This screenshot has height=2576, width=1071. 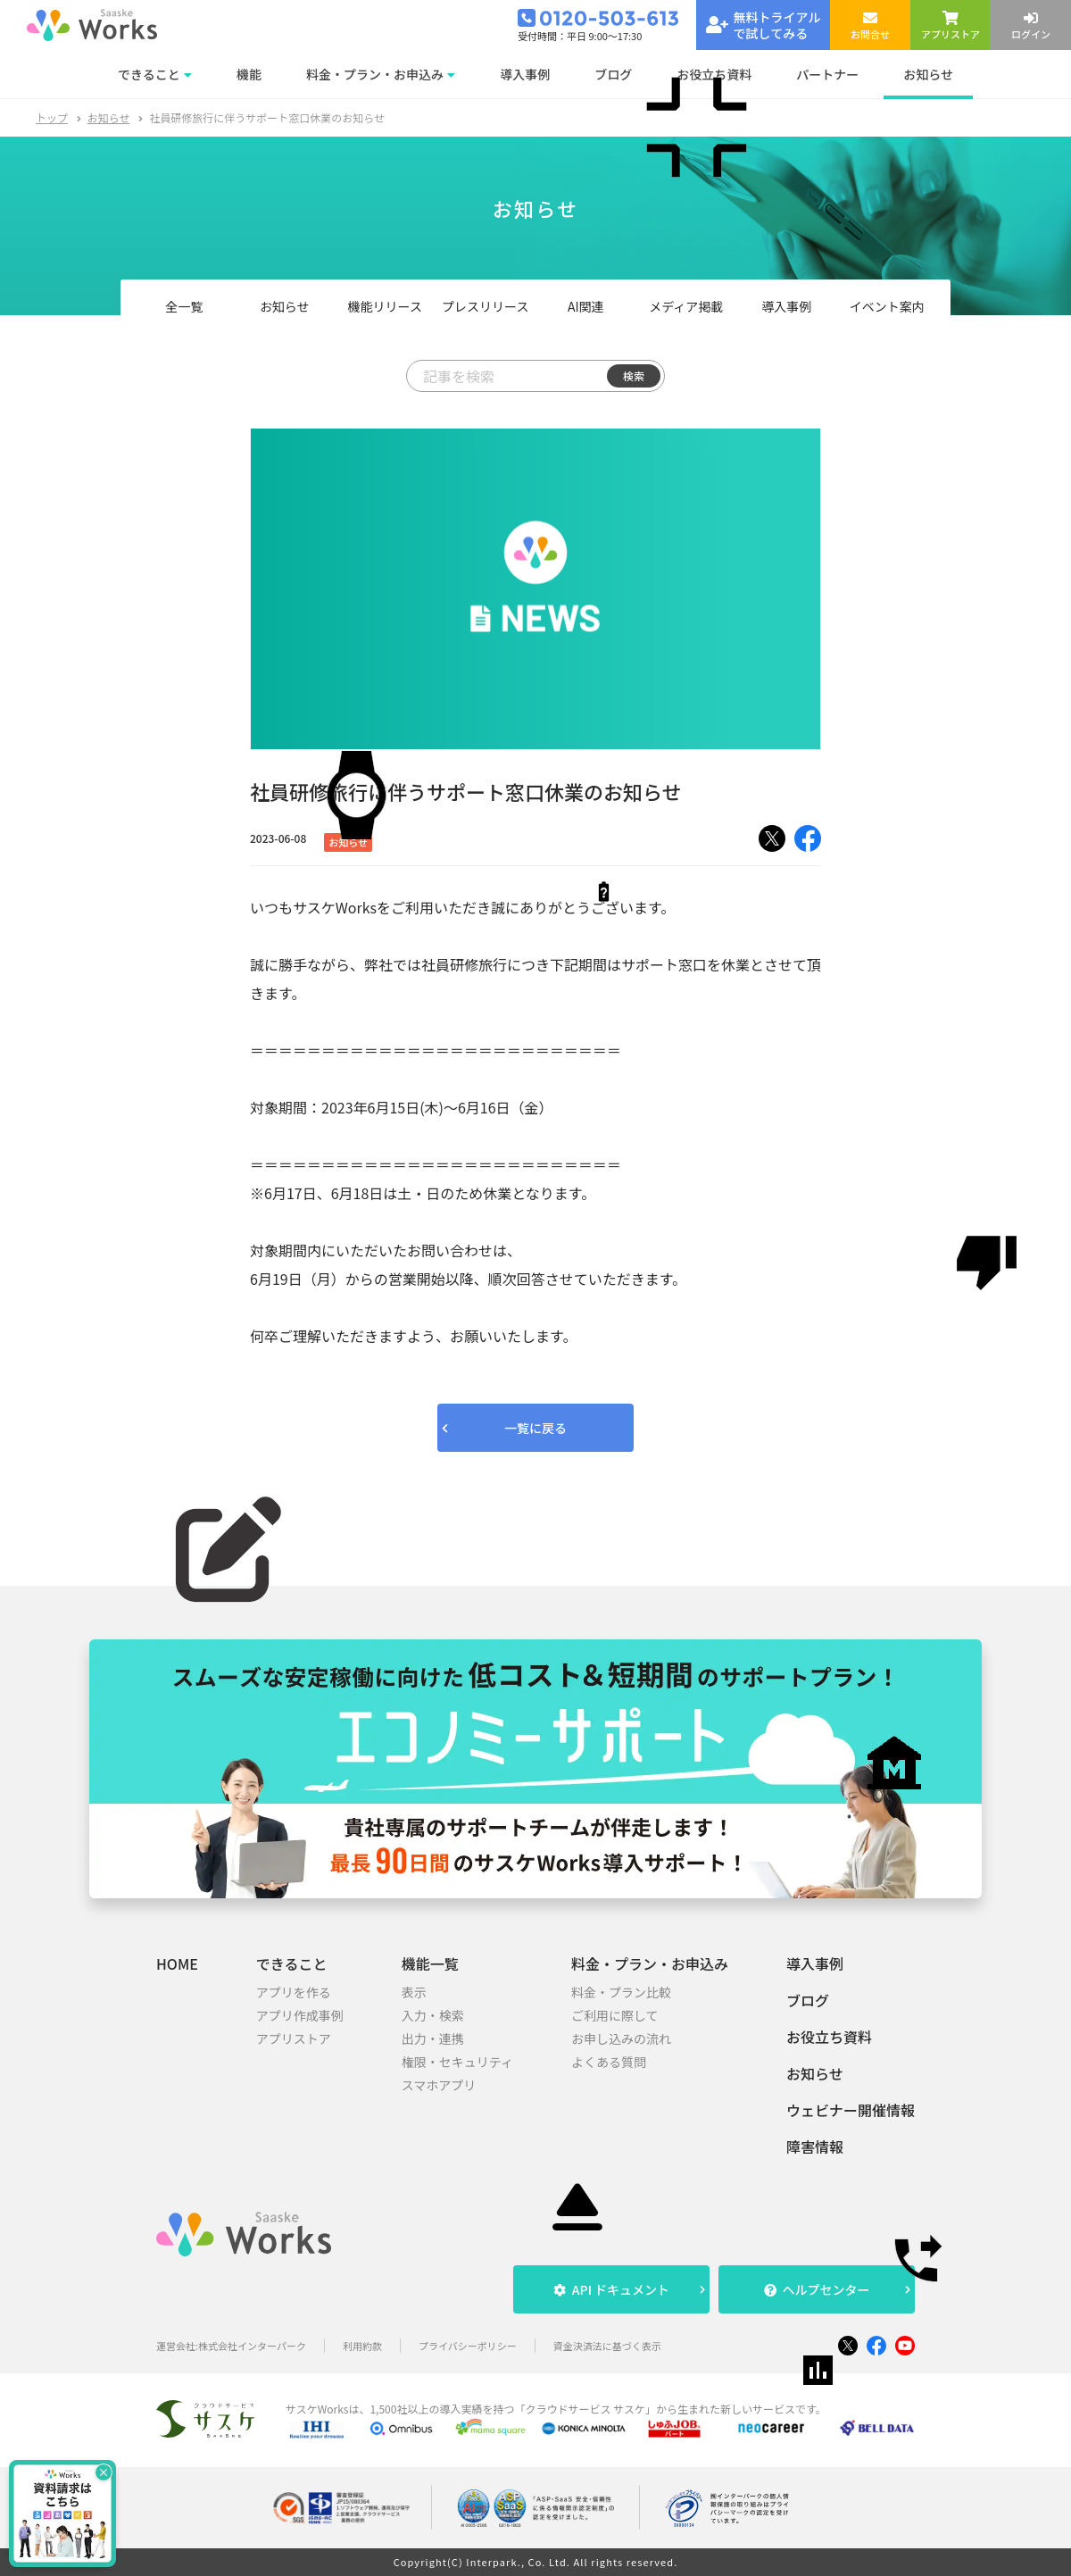 I want to click on insert a chart or graph into a document, so click(x=818, y=2370).